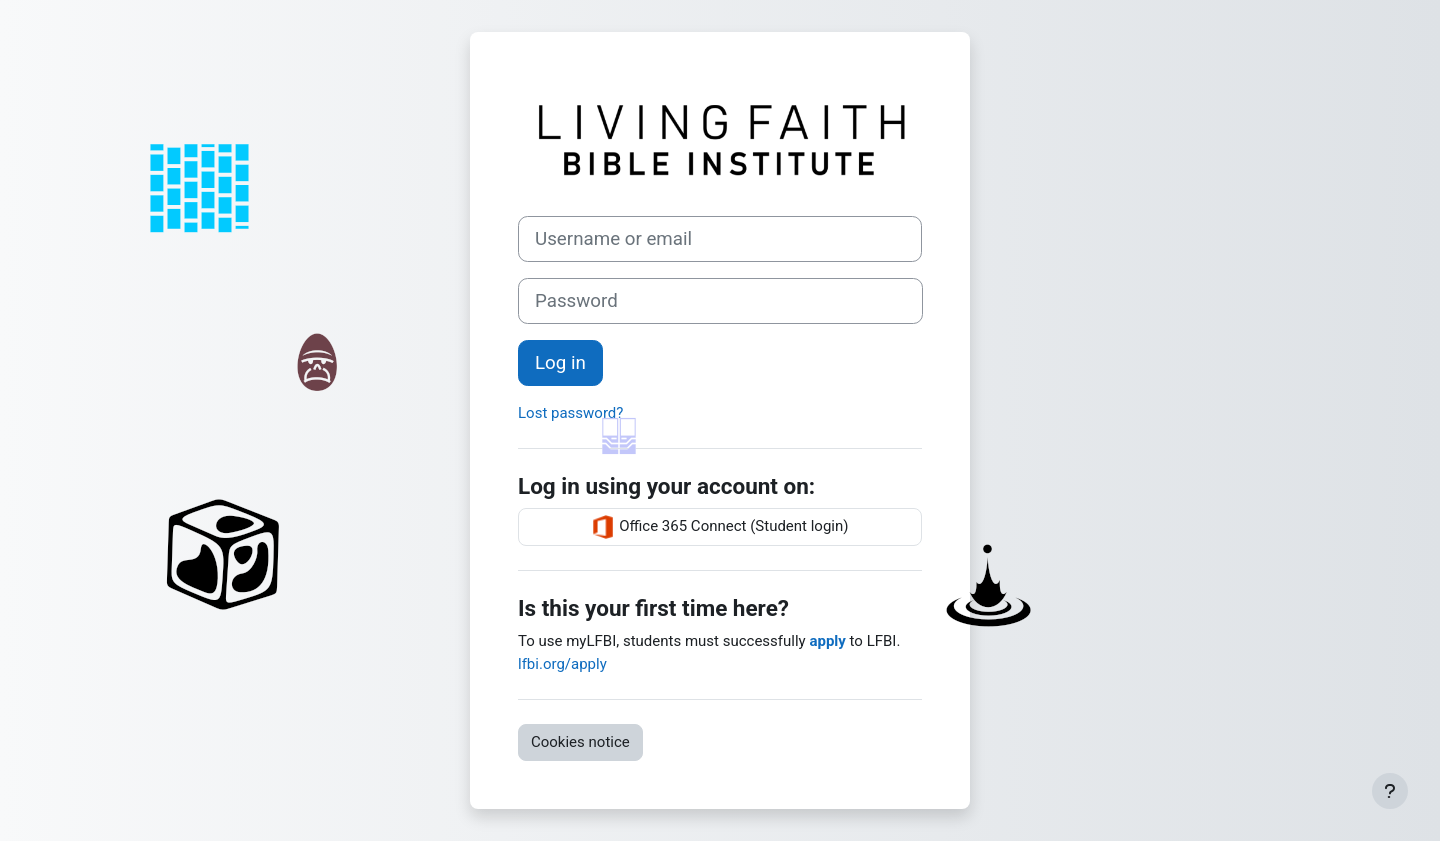 The image size is (1440, 841). What do you see at coordinates (619, 436) in the screenshot?
I see `access public transit or bus schedule` at bounding box center [619, 436].